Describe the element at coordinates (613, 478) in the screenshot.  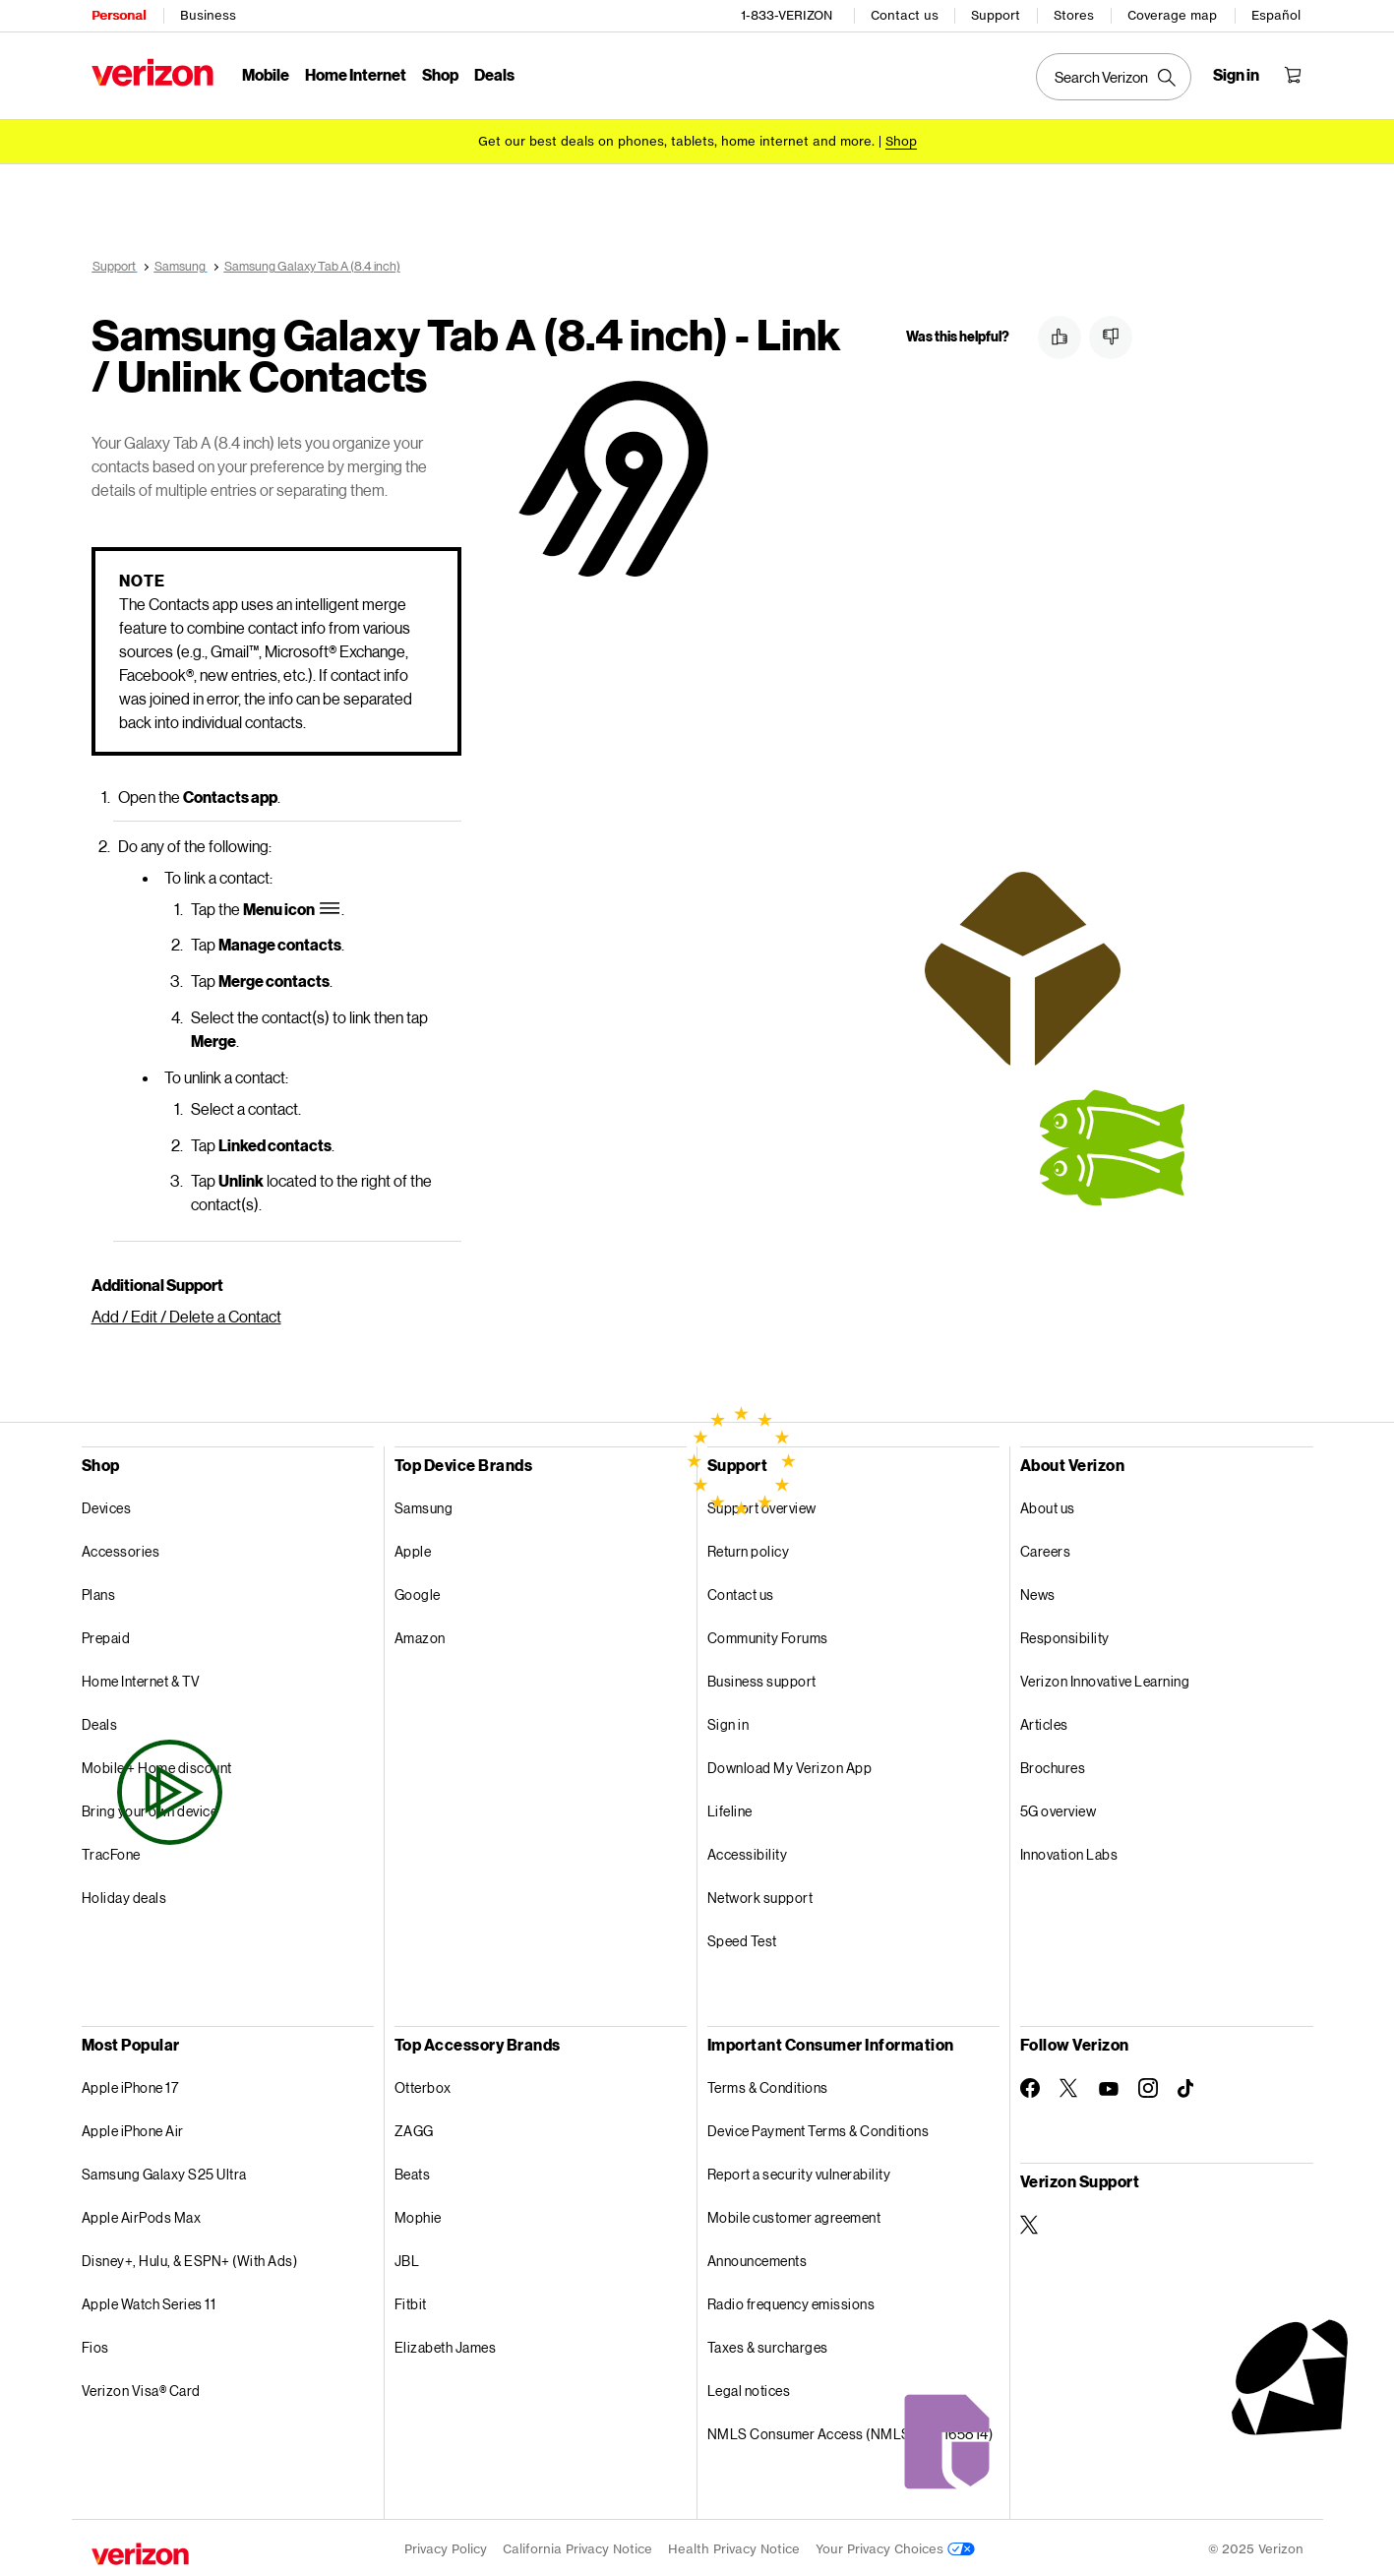
I see `airbyte logo - a data integration platform` at that location.